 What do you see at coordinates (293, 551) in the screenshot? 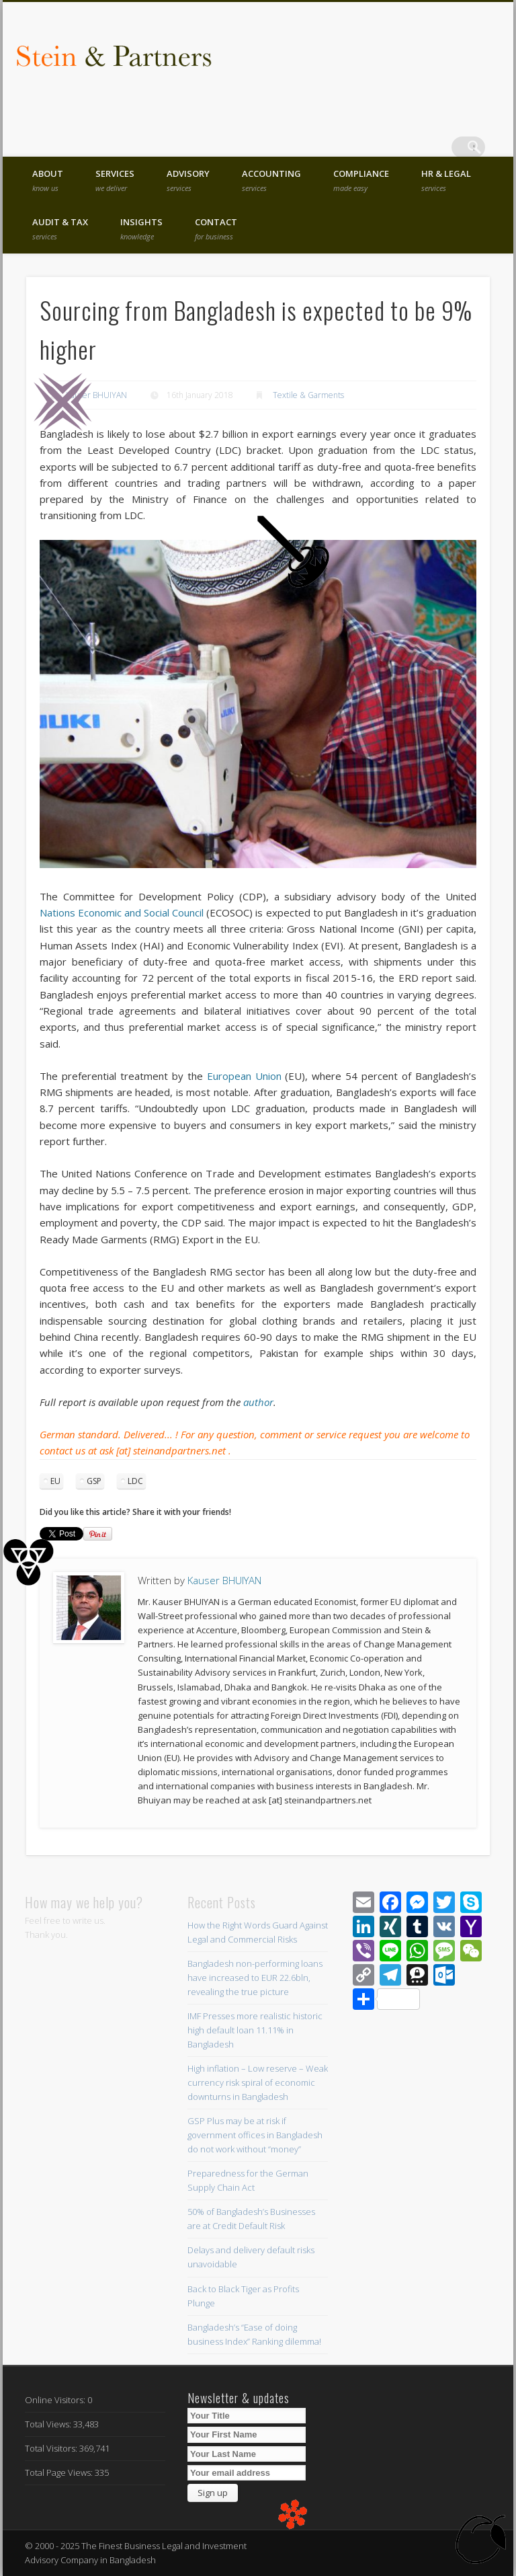
I see `fire ion cannon weapon ability` at bounding box center [293, 551].